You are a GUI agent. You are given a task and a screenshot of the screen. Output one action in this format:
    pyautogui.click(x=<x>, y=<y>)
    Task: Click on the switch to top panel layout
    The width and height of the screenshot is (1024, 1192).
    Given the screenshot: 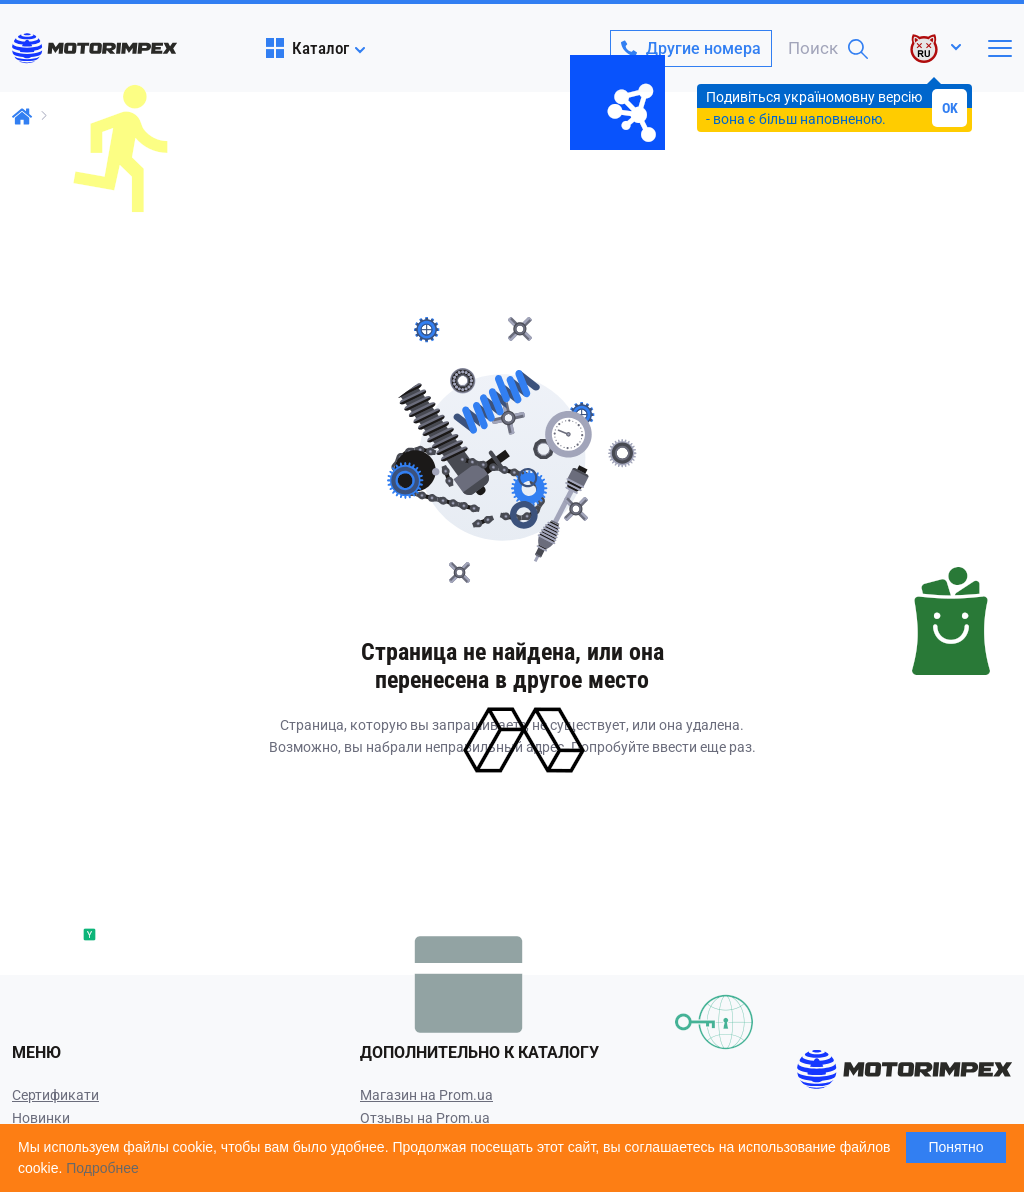 What is the action you would take?
    pyautogui.click(x=468, y=984)
    